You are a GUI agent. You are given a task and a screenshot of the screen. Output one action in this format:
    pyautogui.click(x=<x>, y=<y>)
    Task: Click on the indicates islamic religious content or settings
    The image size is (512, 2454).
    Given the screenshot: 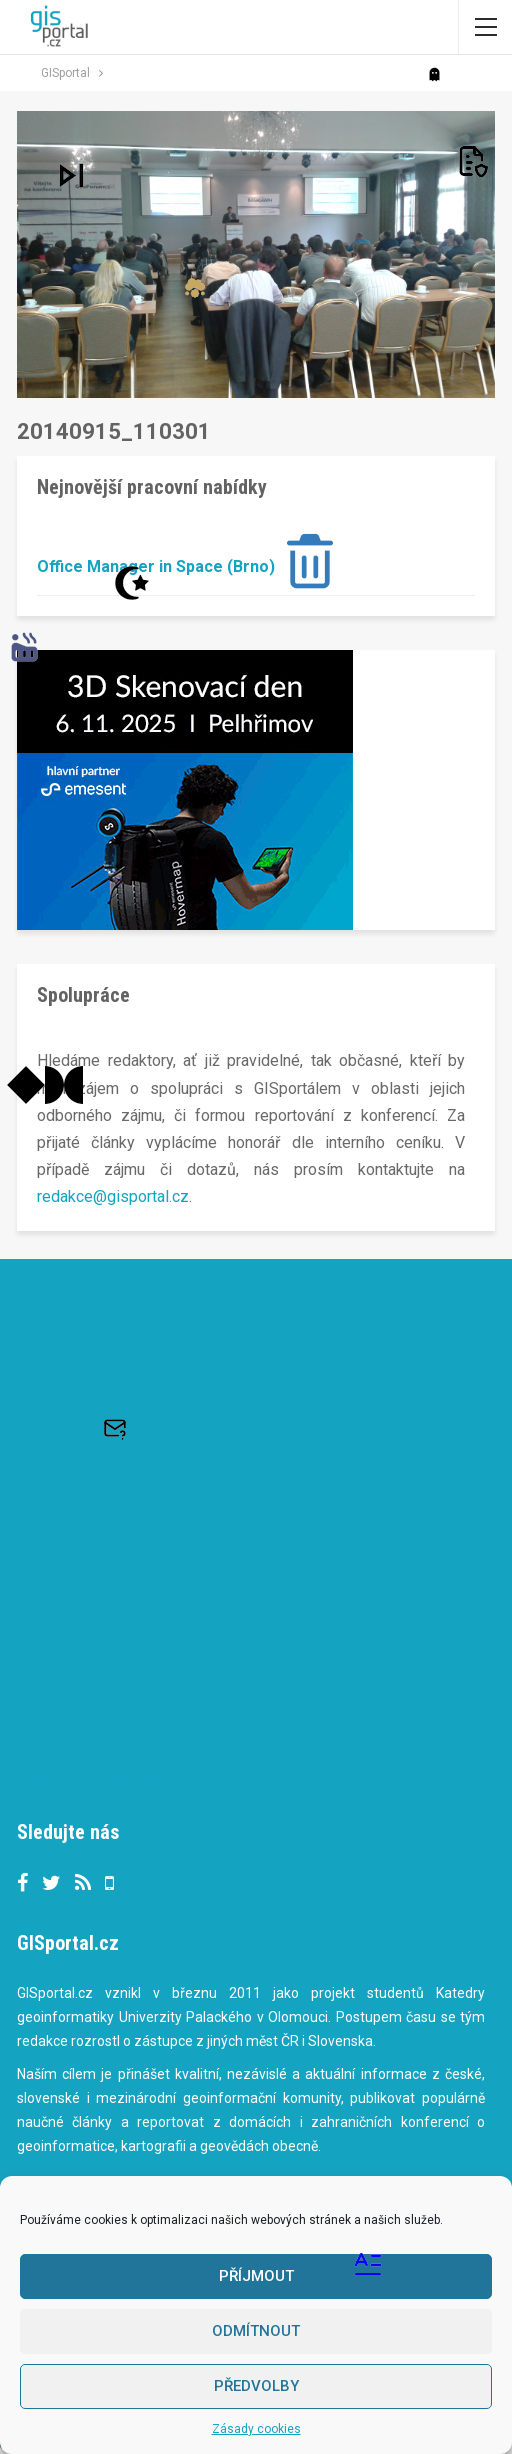 What is the action you would take?
    pyautogui.click(x=132, y=583)
    